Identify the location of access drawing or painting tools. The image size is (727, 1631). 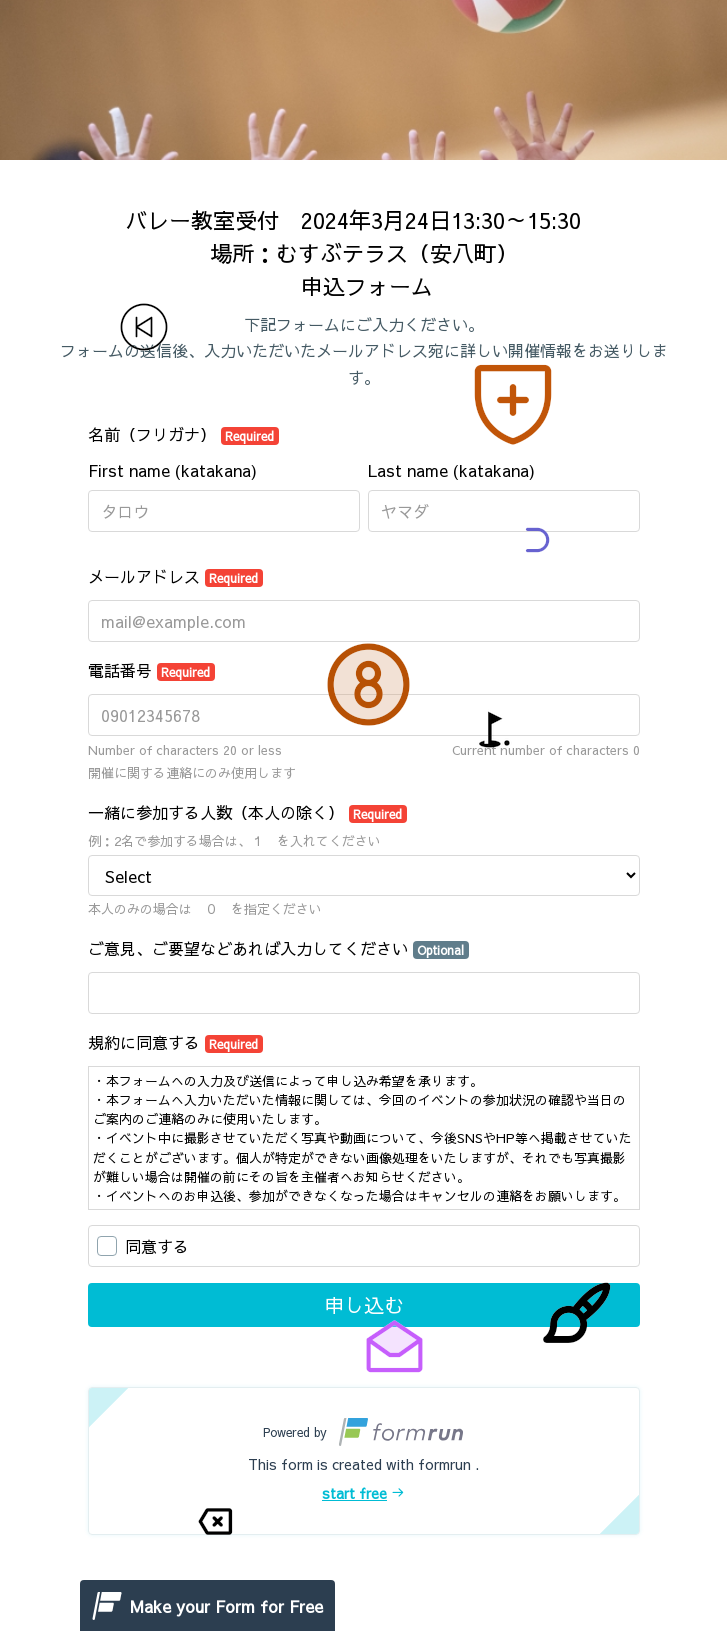
(579, 1314).